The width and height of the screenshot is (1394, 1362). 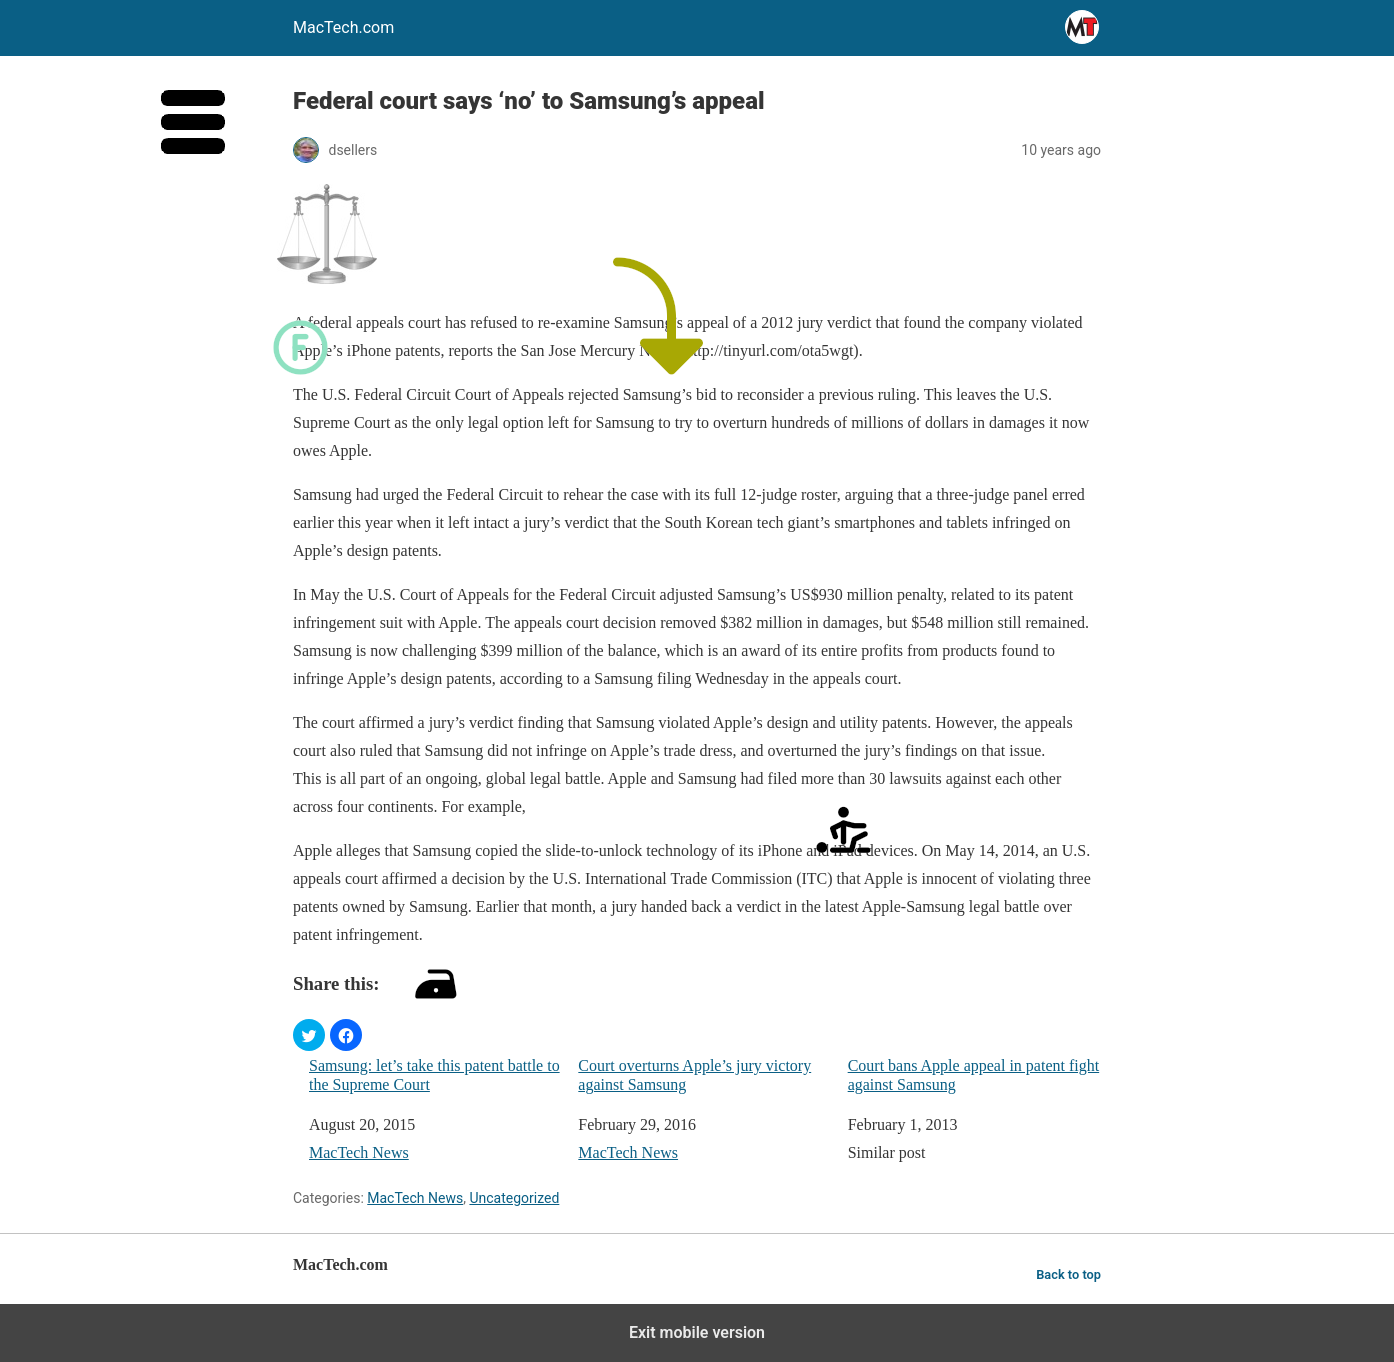 What do you see at coordinates (658, 316) in the screenshot?
I see `navigate to the next item below` at bounding box center [658, 316].